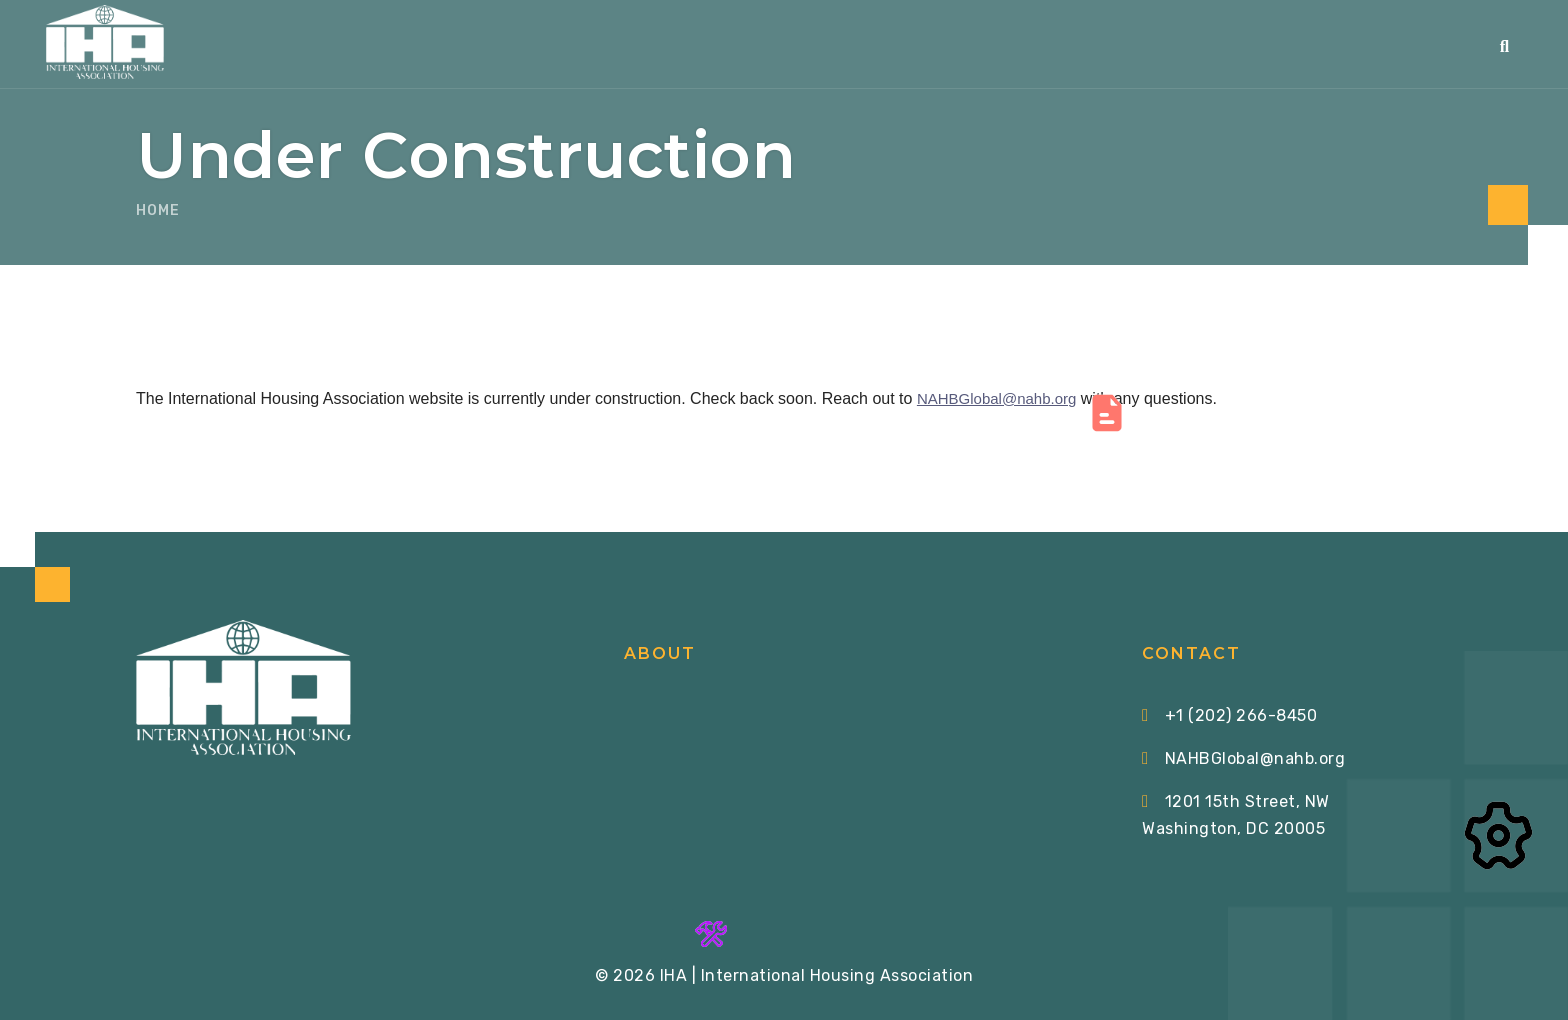  What do you see at coordinates (711, 934) in the screenshot?
I see `access settings or configuration options` at bounding box center [711, 934].